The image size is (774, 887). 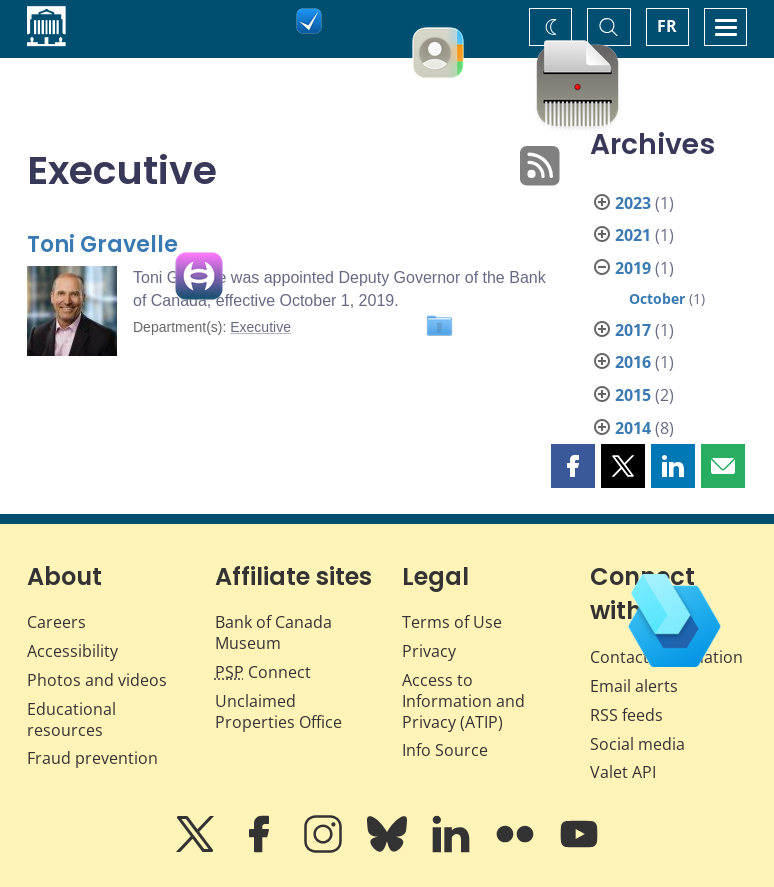 What do you see at coordinates (199, 276) in the screenshot?
I see `open HyperPlay gaming launcher` at bounding box center [199, 276].